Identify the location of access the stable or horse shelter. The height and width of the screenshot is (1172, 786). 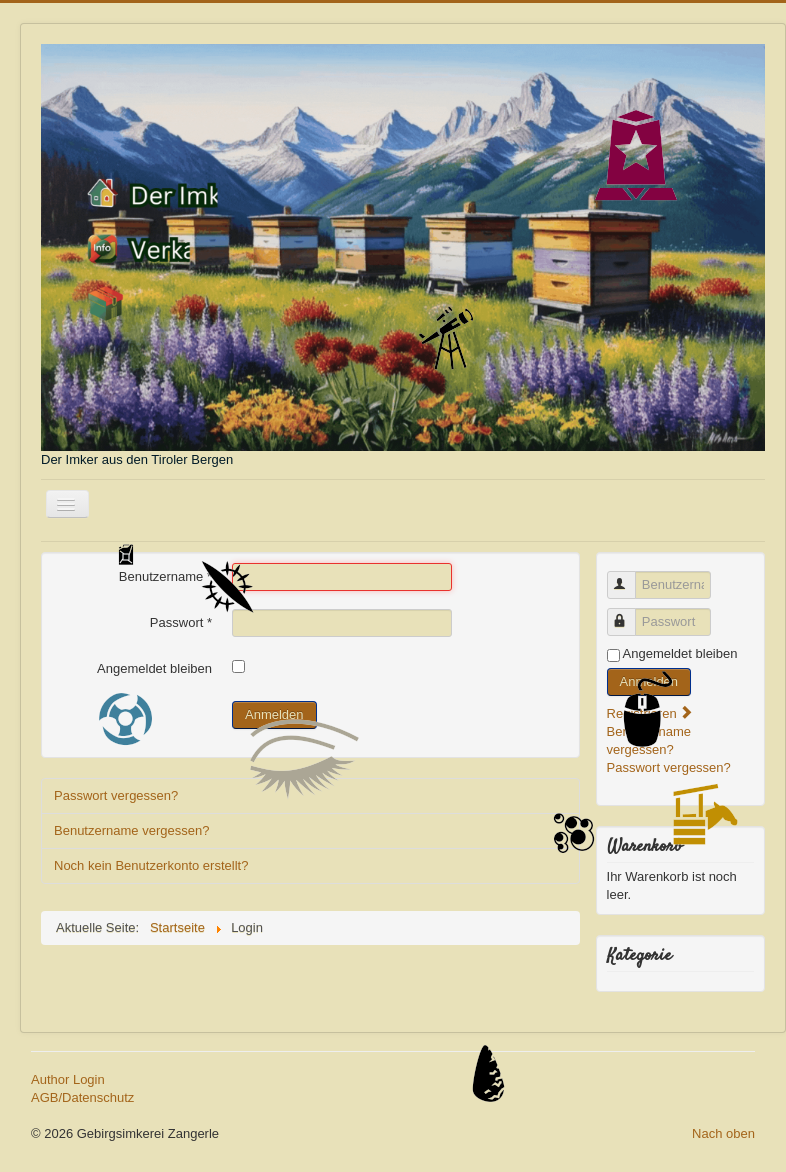
(706, 811).